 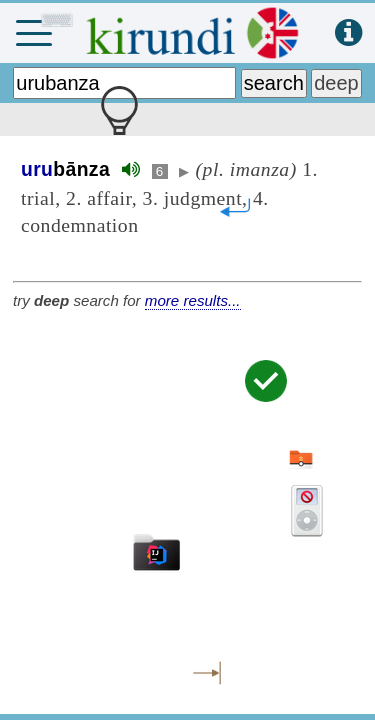 What do you see at coordinates (266, 381) in the screenshot?
I see `confirm or accept an action` at bounding box center [266, 381].